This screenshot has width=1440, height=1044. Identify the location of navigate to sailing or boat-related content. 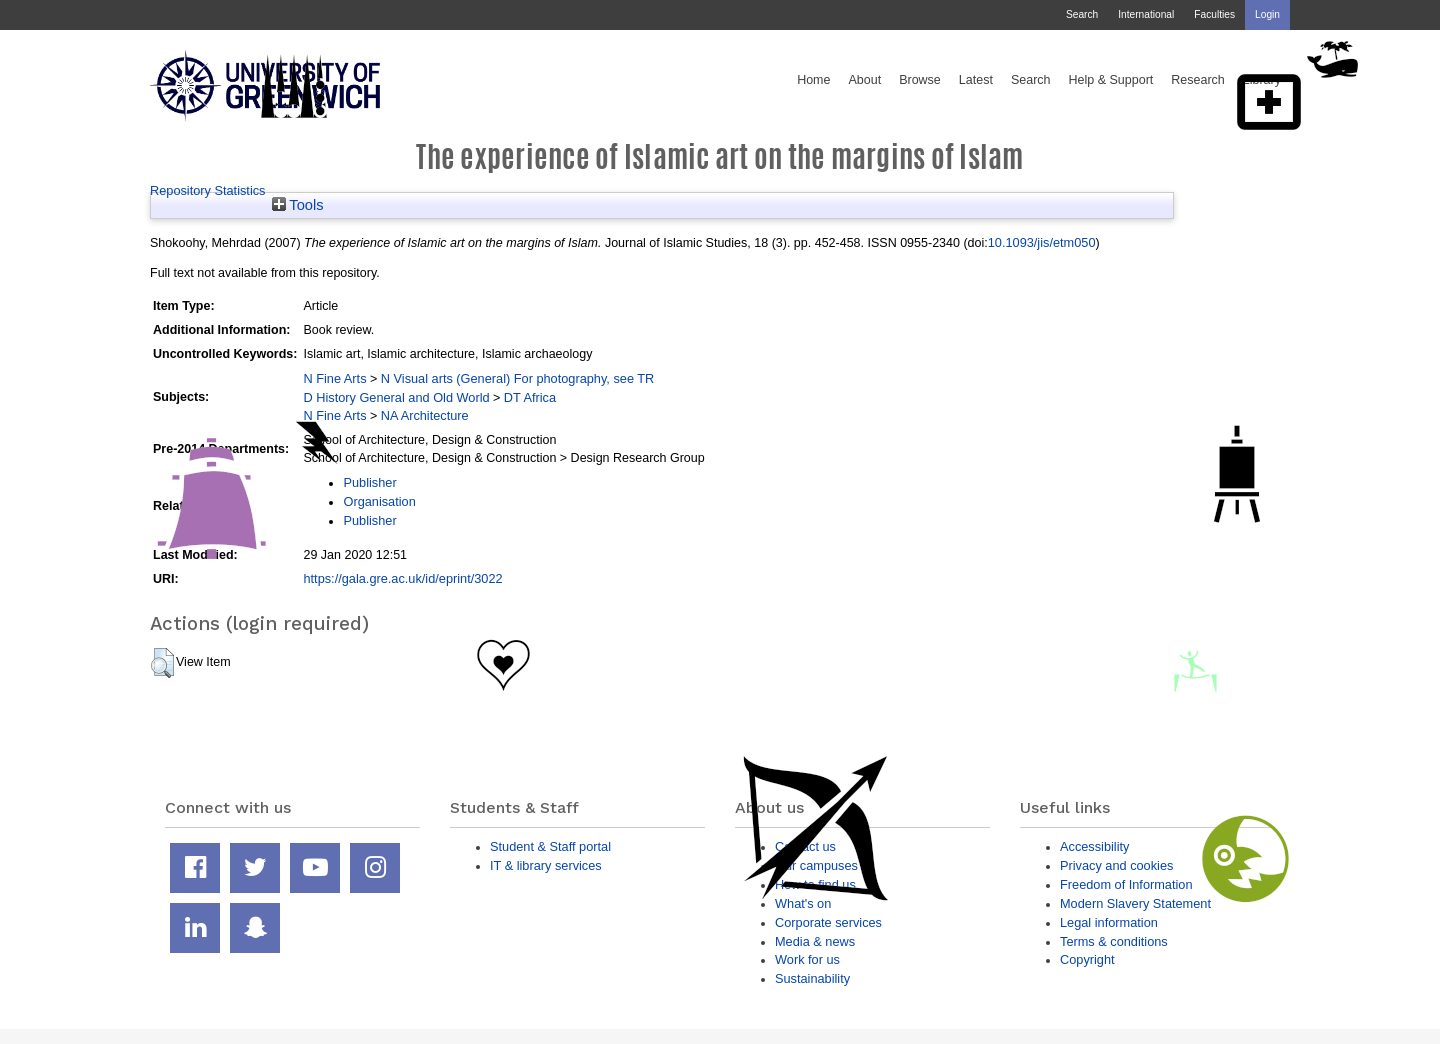
(211, 498).